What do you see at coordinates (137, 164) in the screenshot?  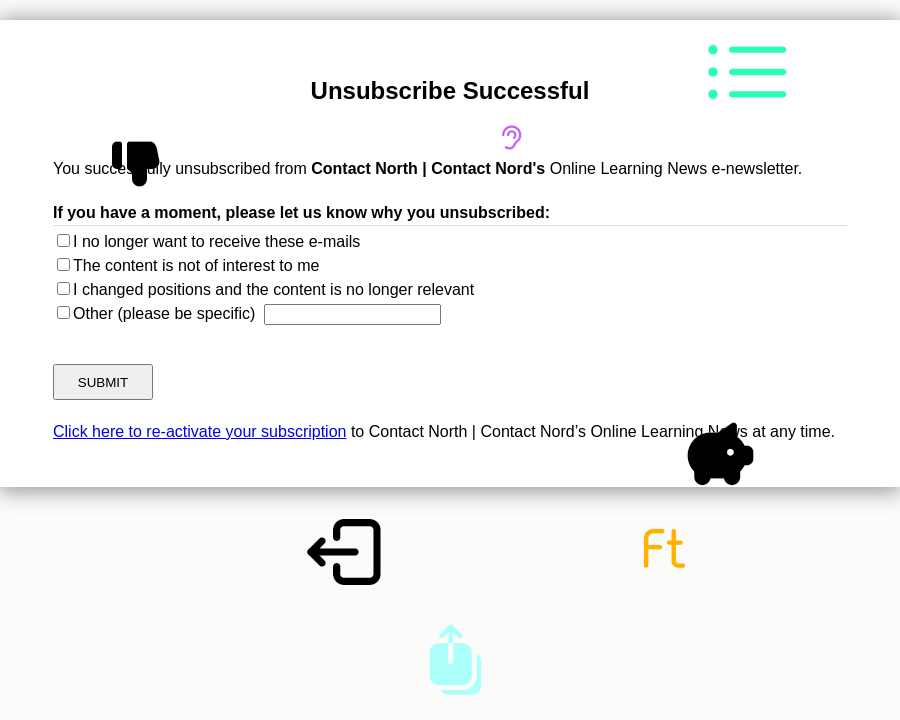 I see `dislike or downvote content` at bounding box center [137, 164].